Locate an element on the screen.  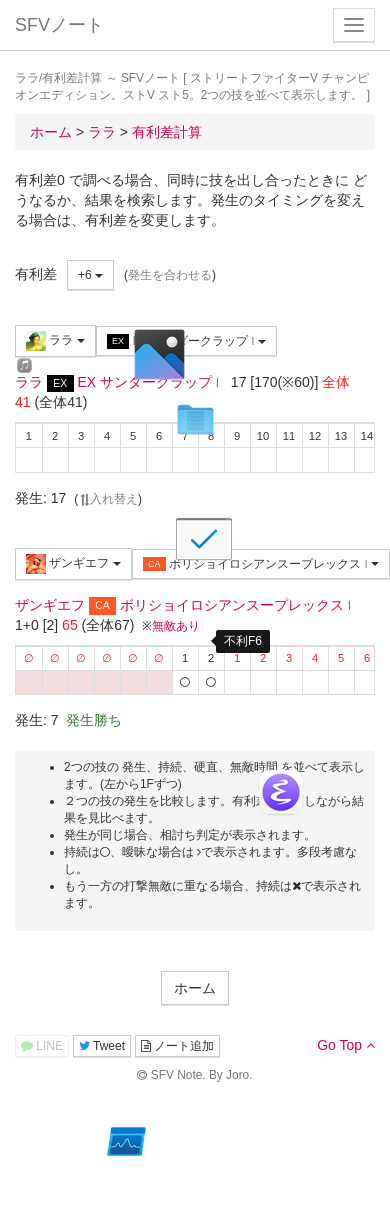
file or document successfully verified is located at coordinates (204, 539).